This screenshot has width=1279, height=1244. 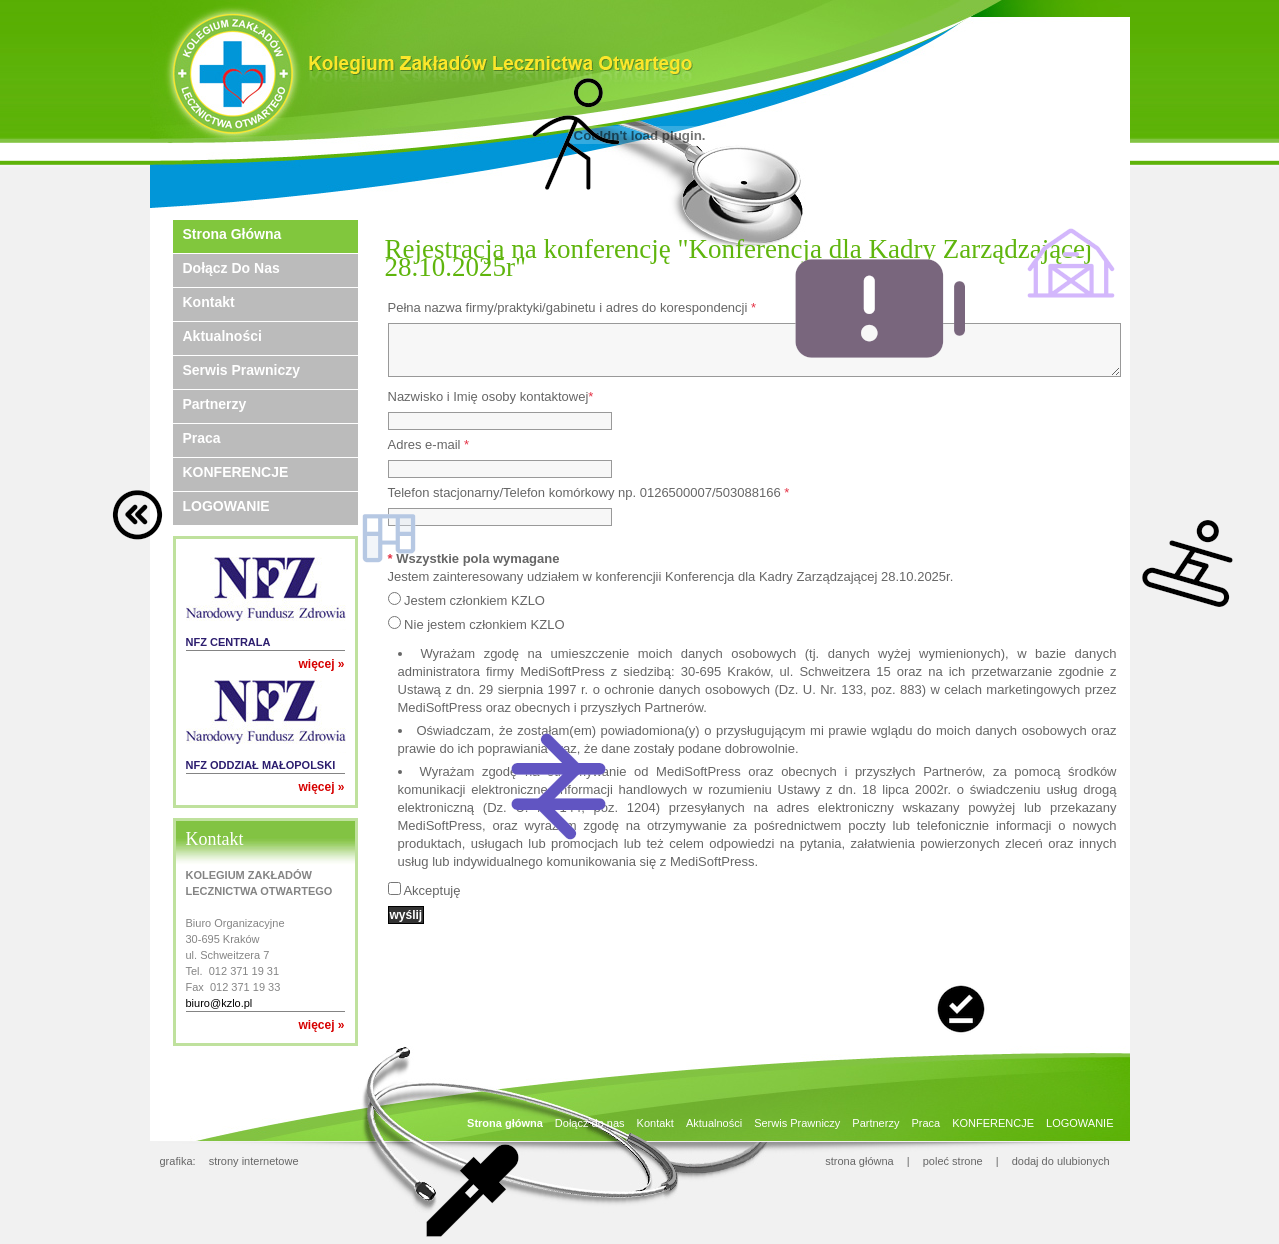 What do you see at coordinates (576, 134) in the screenshot?
I see `indicates walking directions or pedestrian route` at bounding box center [576, 134].